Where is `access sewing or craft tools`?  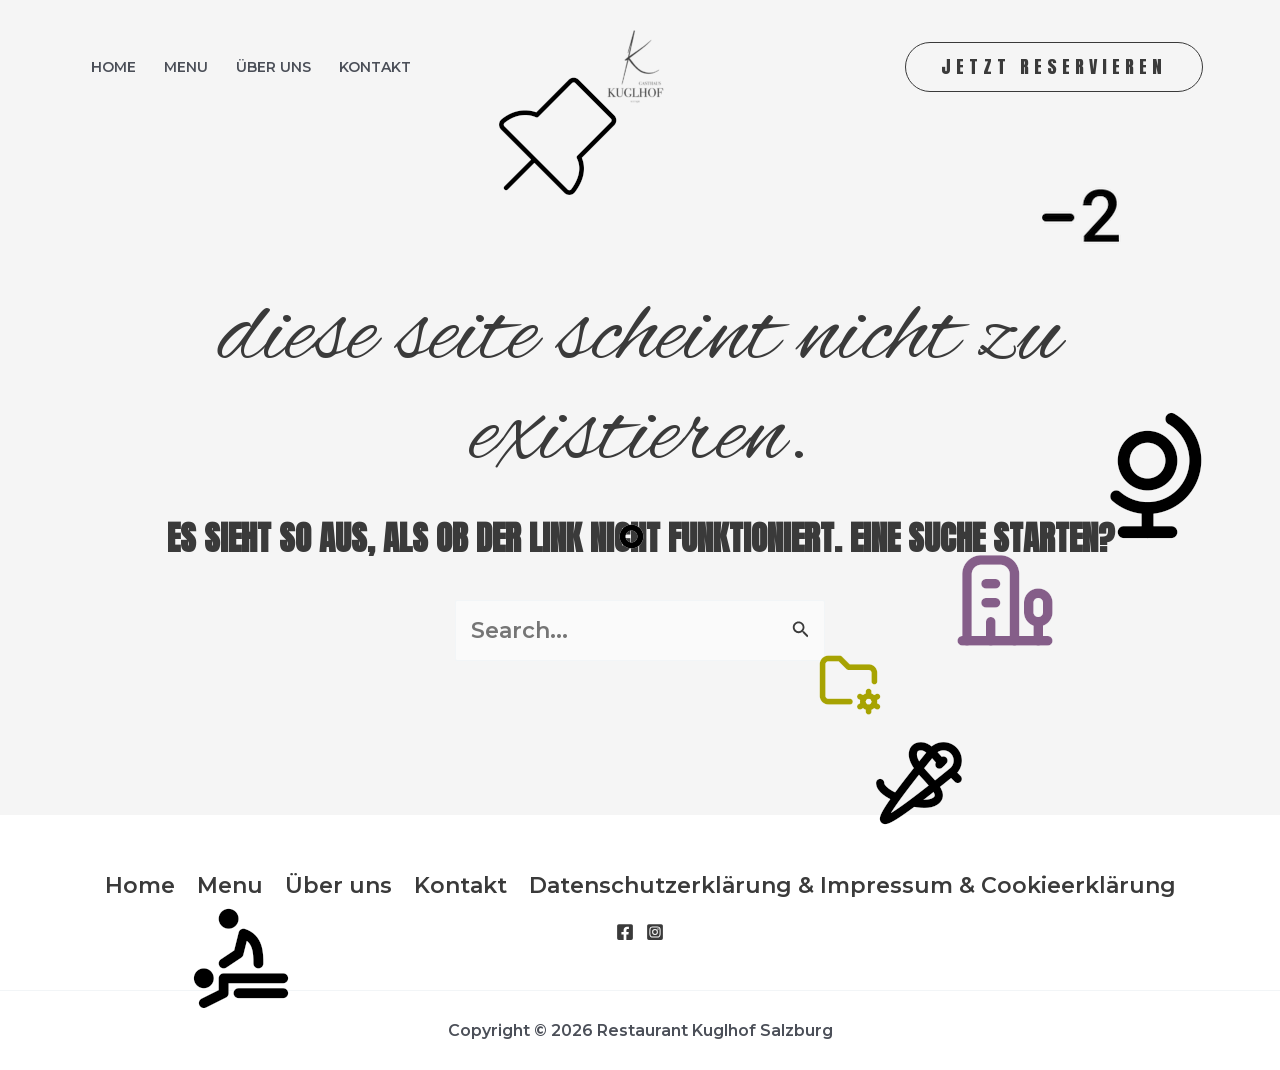 access sewing or craft tools is located at coordinates (921, 783).